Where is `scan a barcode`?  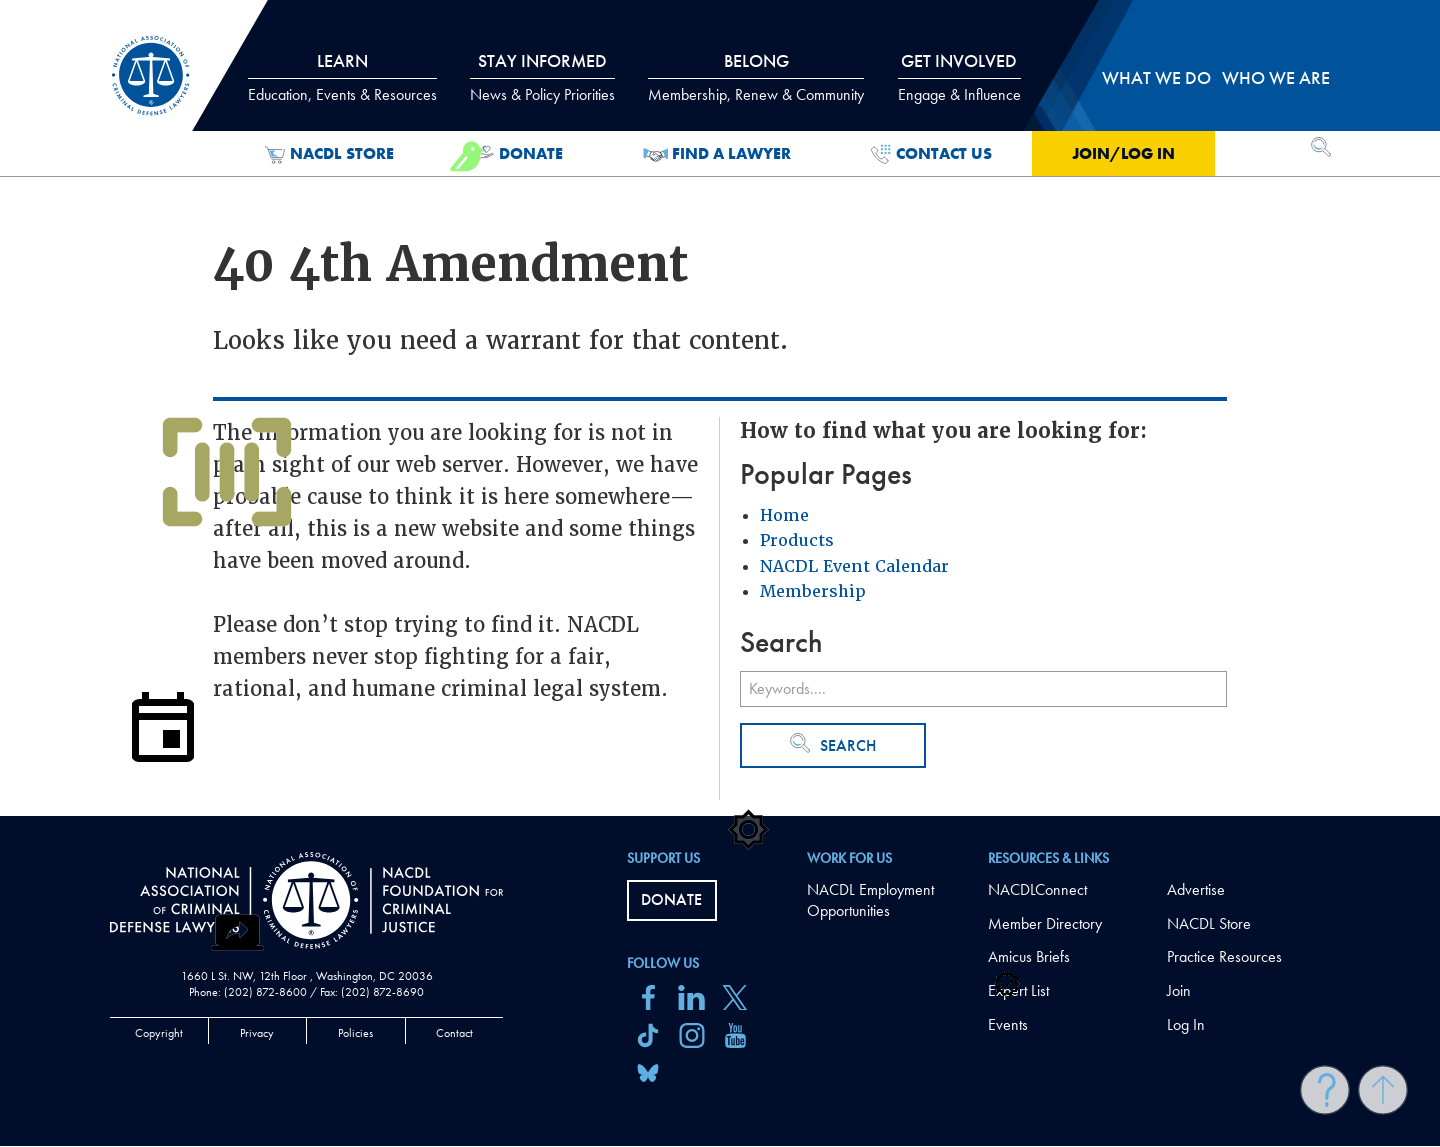 scan a barcode is located at coordinates (227, 472).